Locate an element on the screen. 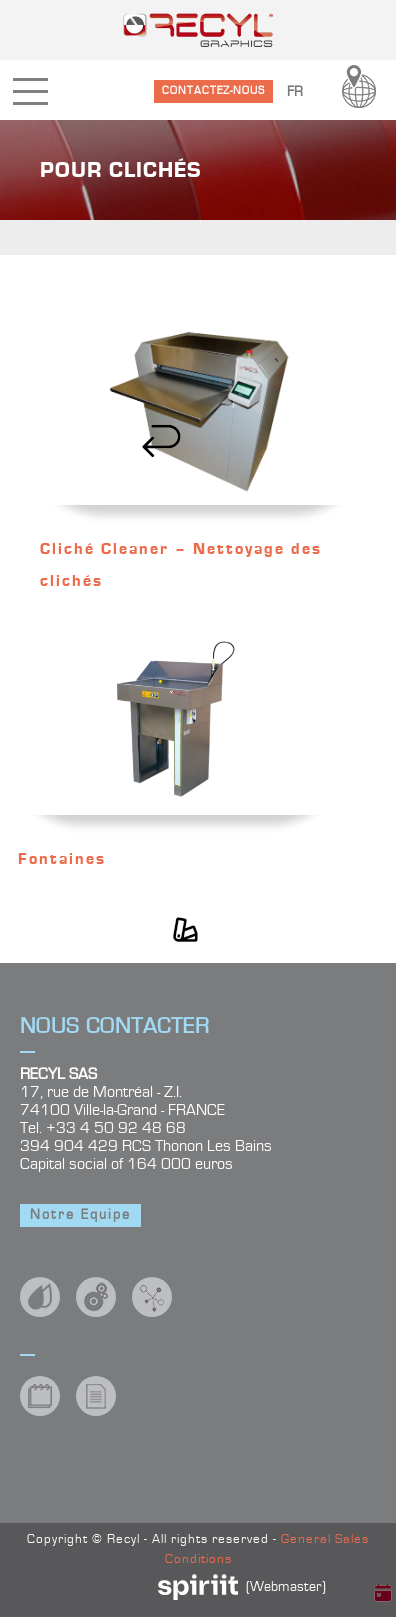  open the calendar or schedule view is located at coordinates (383, 1593).